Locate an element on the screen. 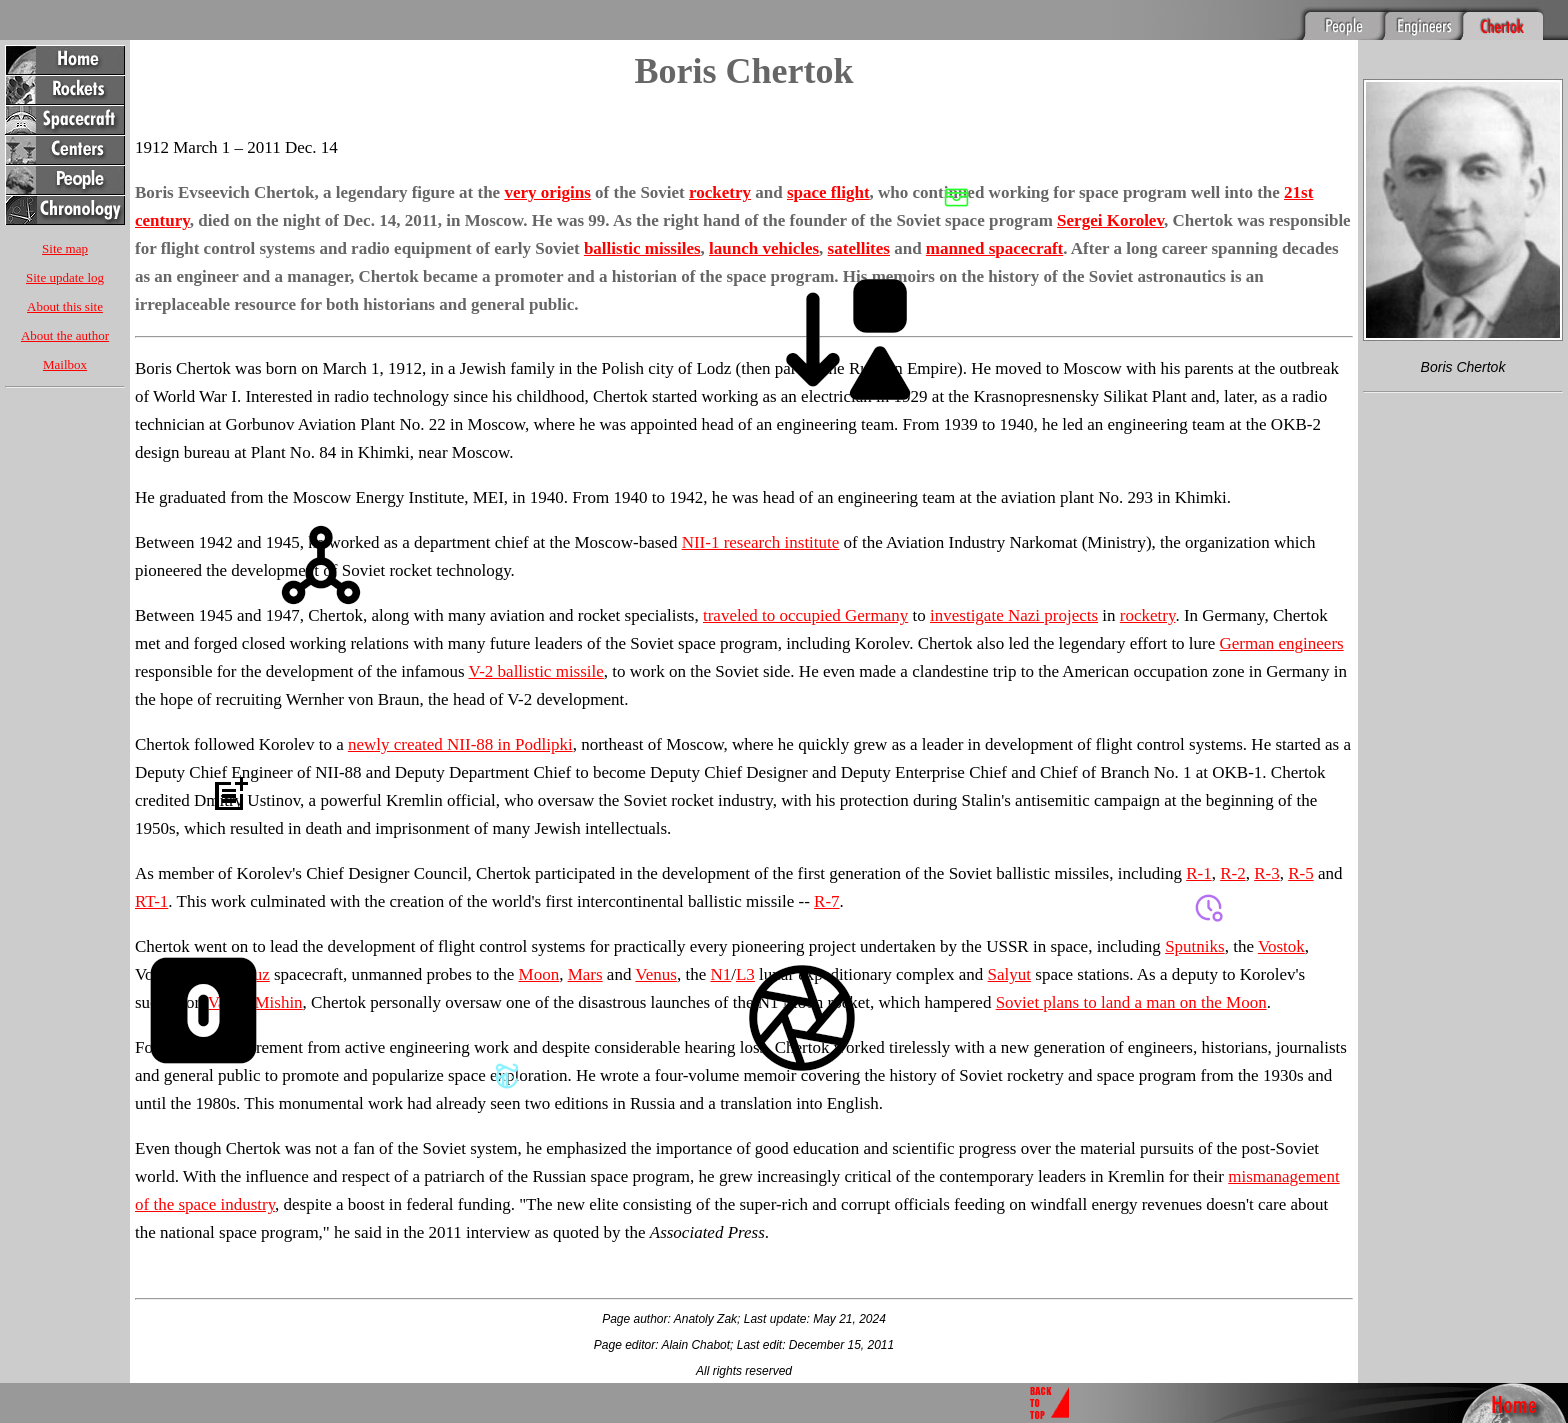 The width and height of the screenshot is (1568, 1423). sort items by shape in ascending order is located at coordinates (846, 339).